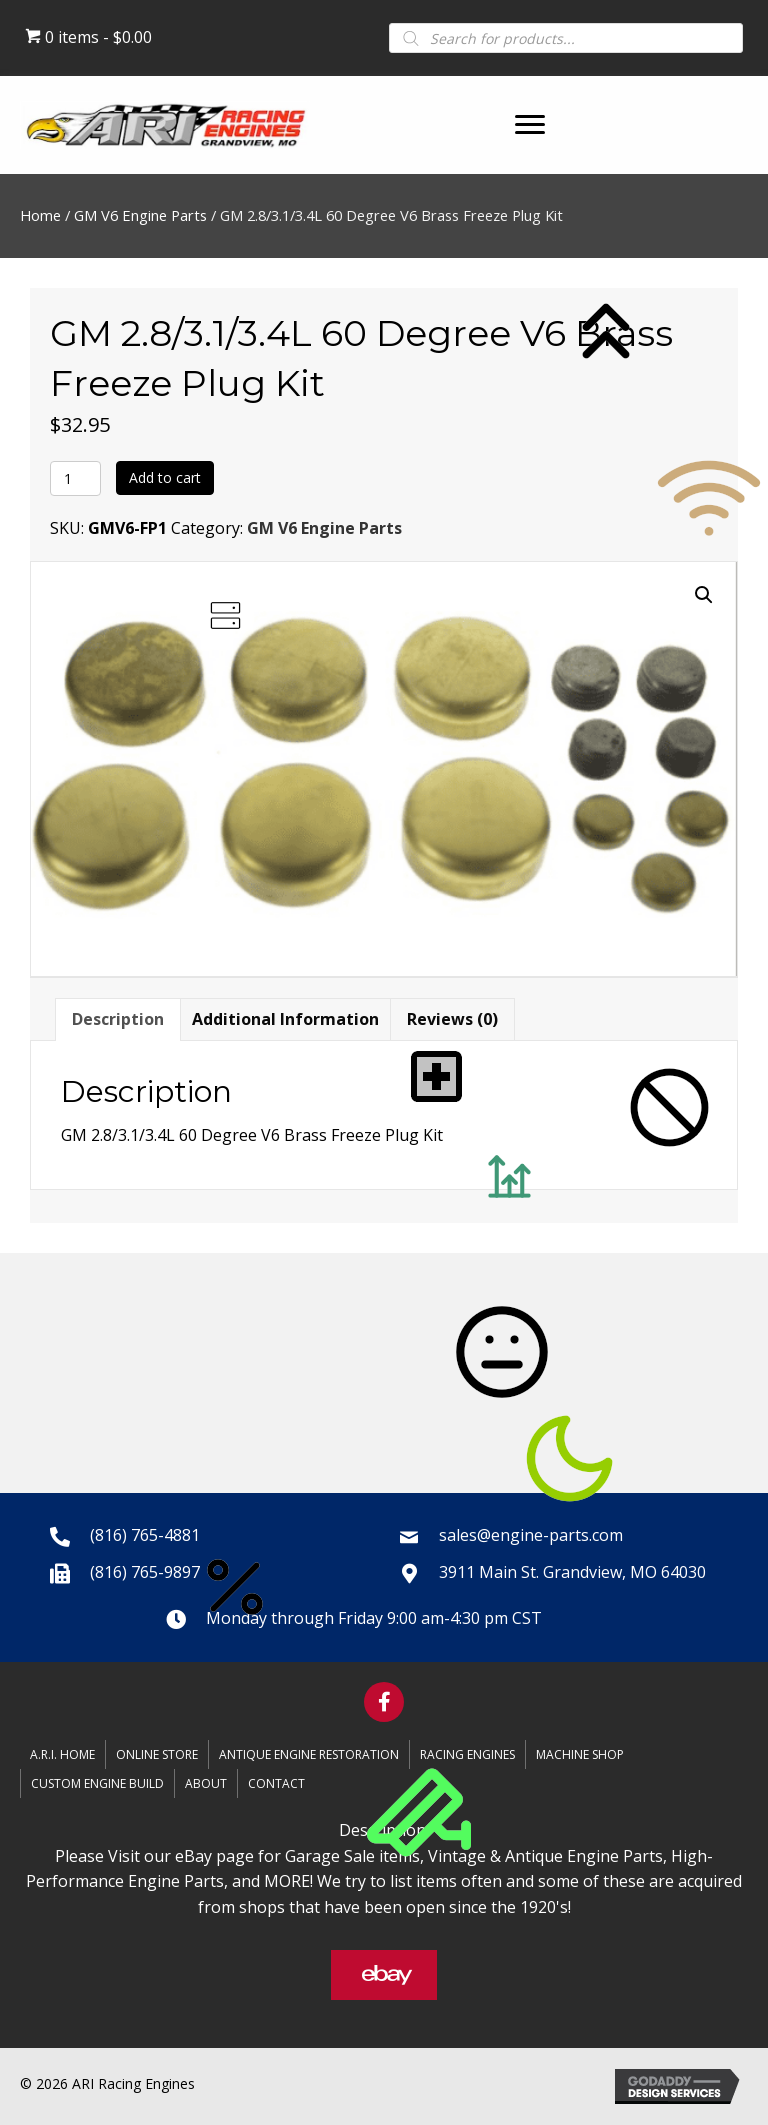  What do you see at coordinates (225, 615) in the screenshot?
I see `access storage or server settings` at bounding box center [225, 615].